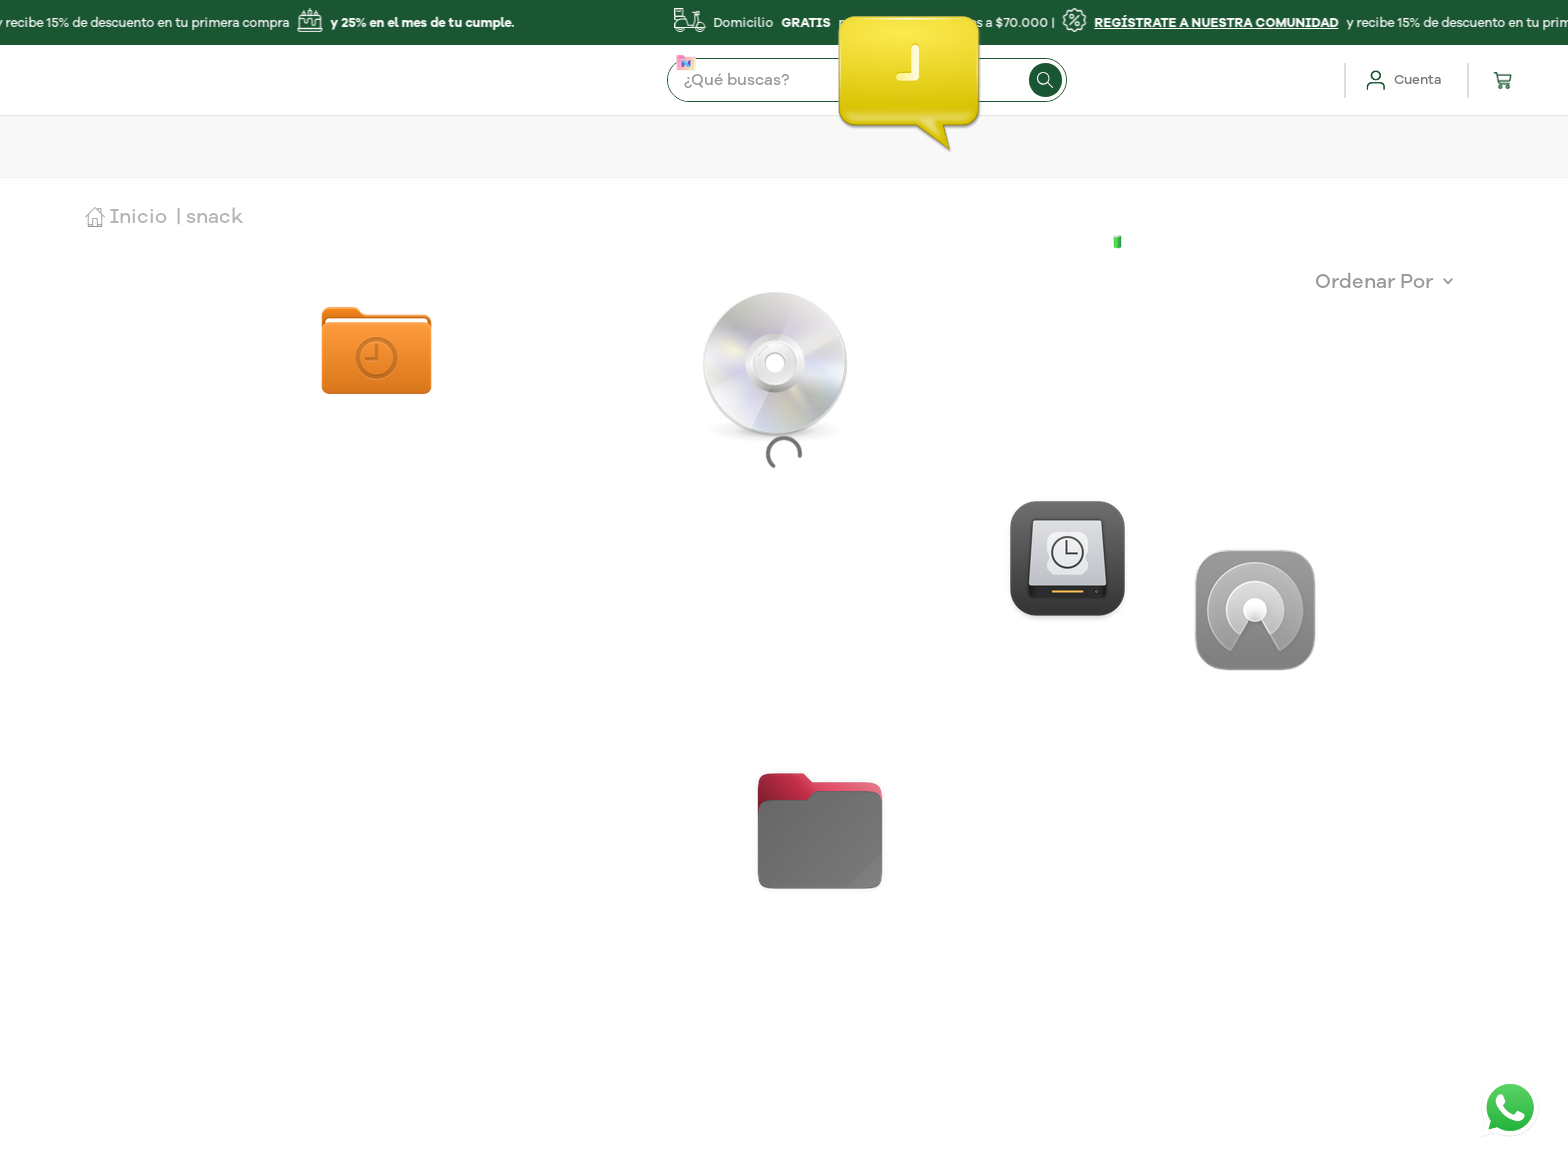 The image size is (1568, 1159). Describe the element at coordinates (686, 63) in the screenshot. I see `open android nougat files folder` at that location.